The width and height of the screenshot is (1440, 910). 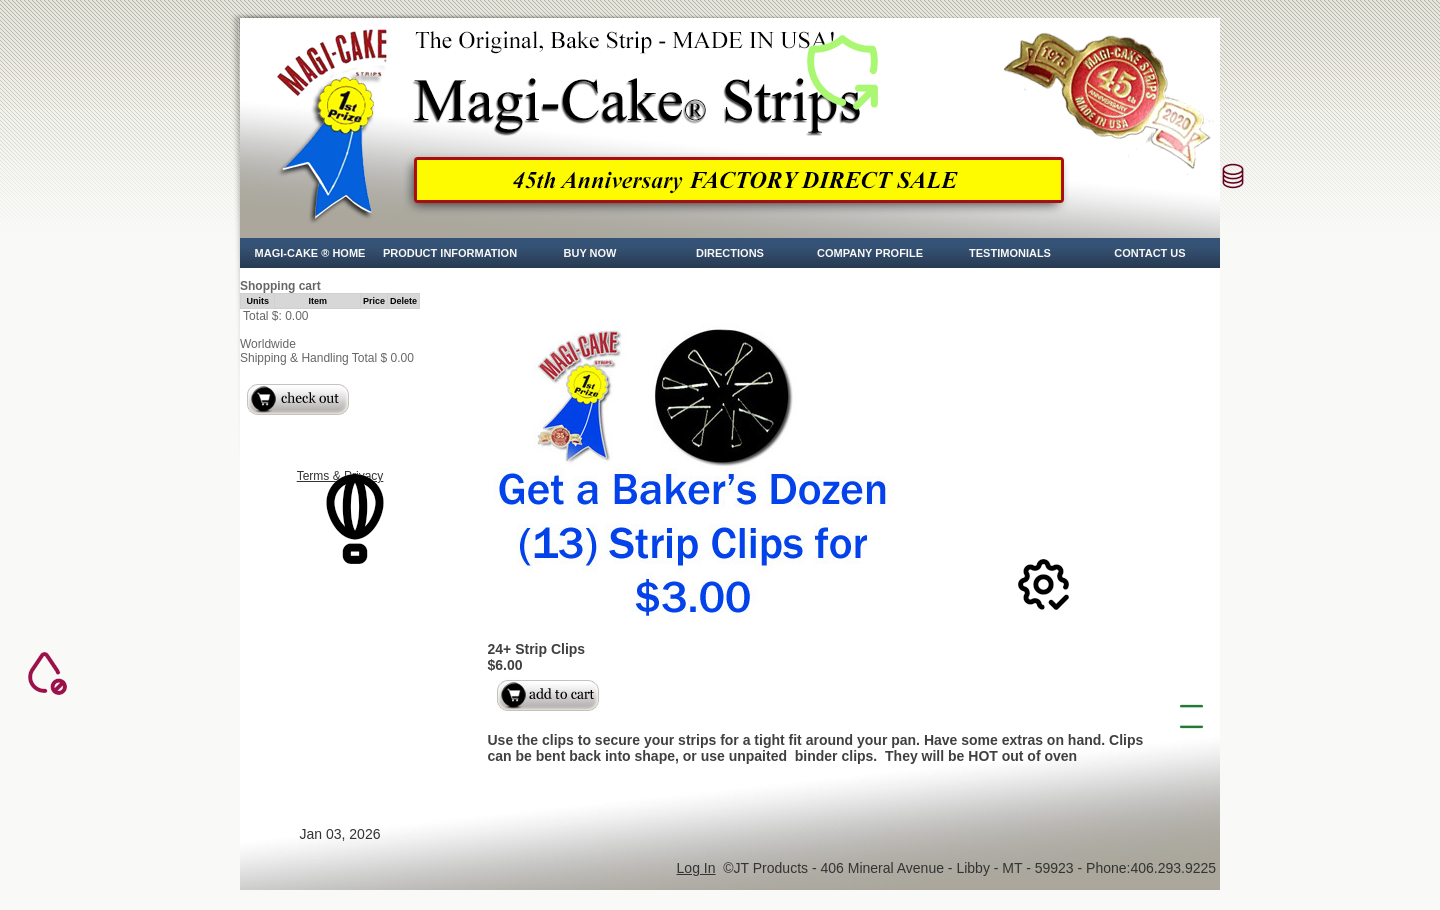 What do you see at coordinates (44, 672) in the screenshot?
I see `disable water or liquid-related feature` at bounding box center [44, 672].